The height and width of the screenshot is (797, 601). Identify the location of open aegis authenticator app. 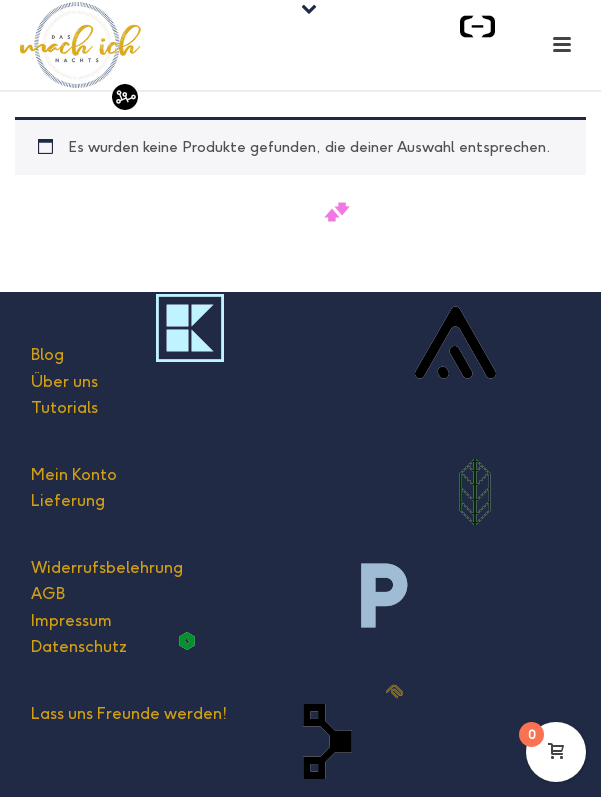
(455, 342).